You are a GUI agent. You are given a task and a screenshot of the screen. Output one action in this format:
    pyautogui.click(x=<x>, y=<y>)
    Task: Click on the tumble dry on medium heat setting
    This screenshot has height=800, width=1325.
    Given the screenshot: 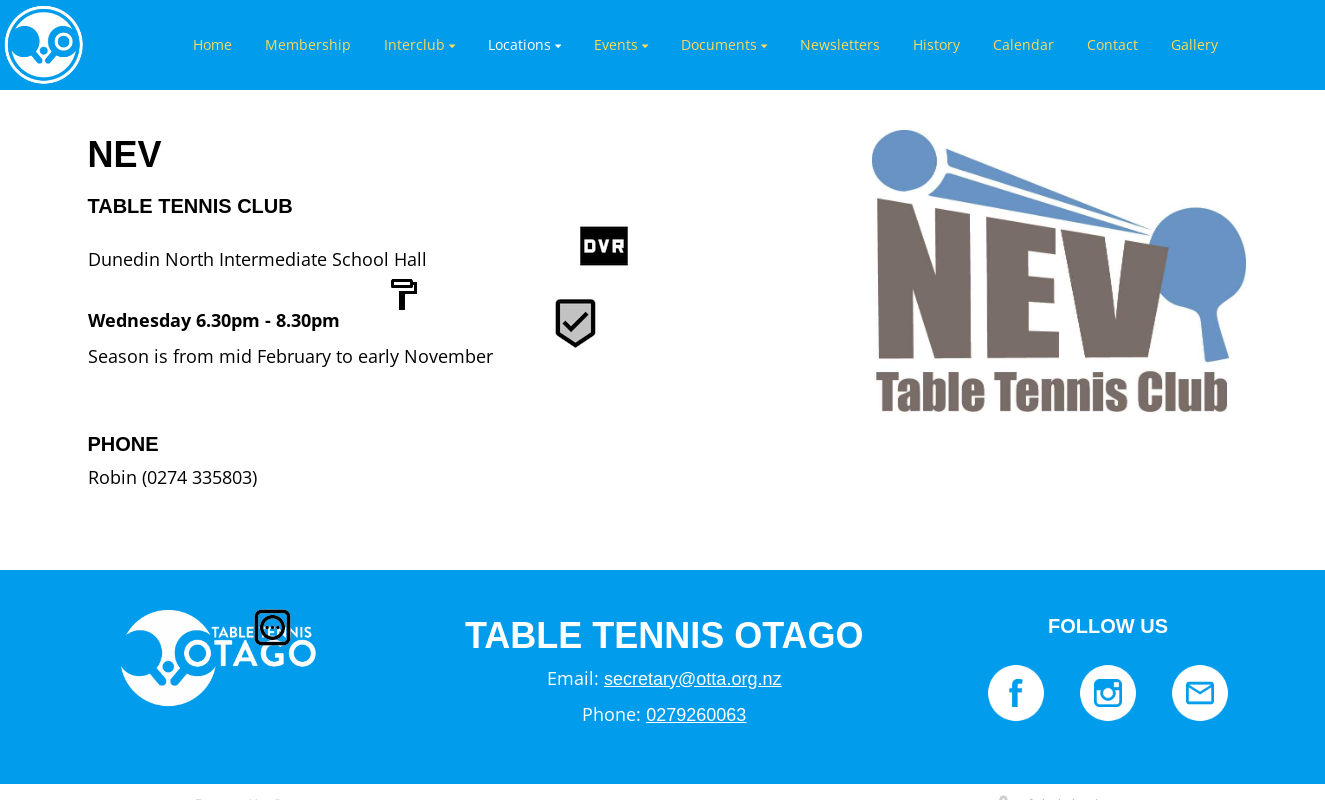 What is the action you would take?
    pyautogui.click(x=272, y=627)
    